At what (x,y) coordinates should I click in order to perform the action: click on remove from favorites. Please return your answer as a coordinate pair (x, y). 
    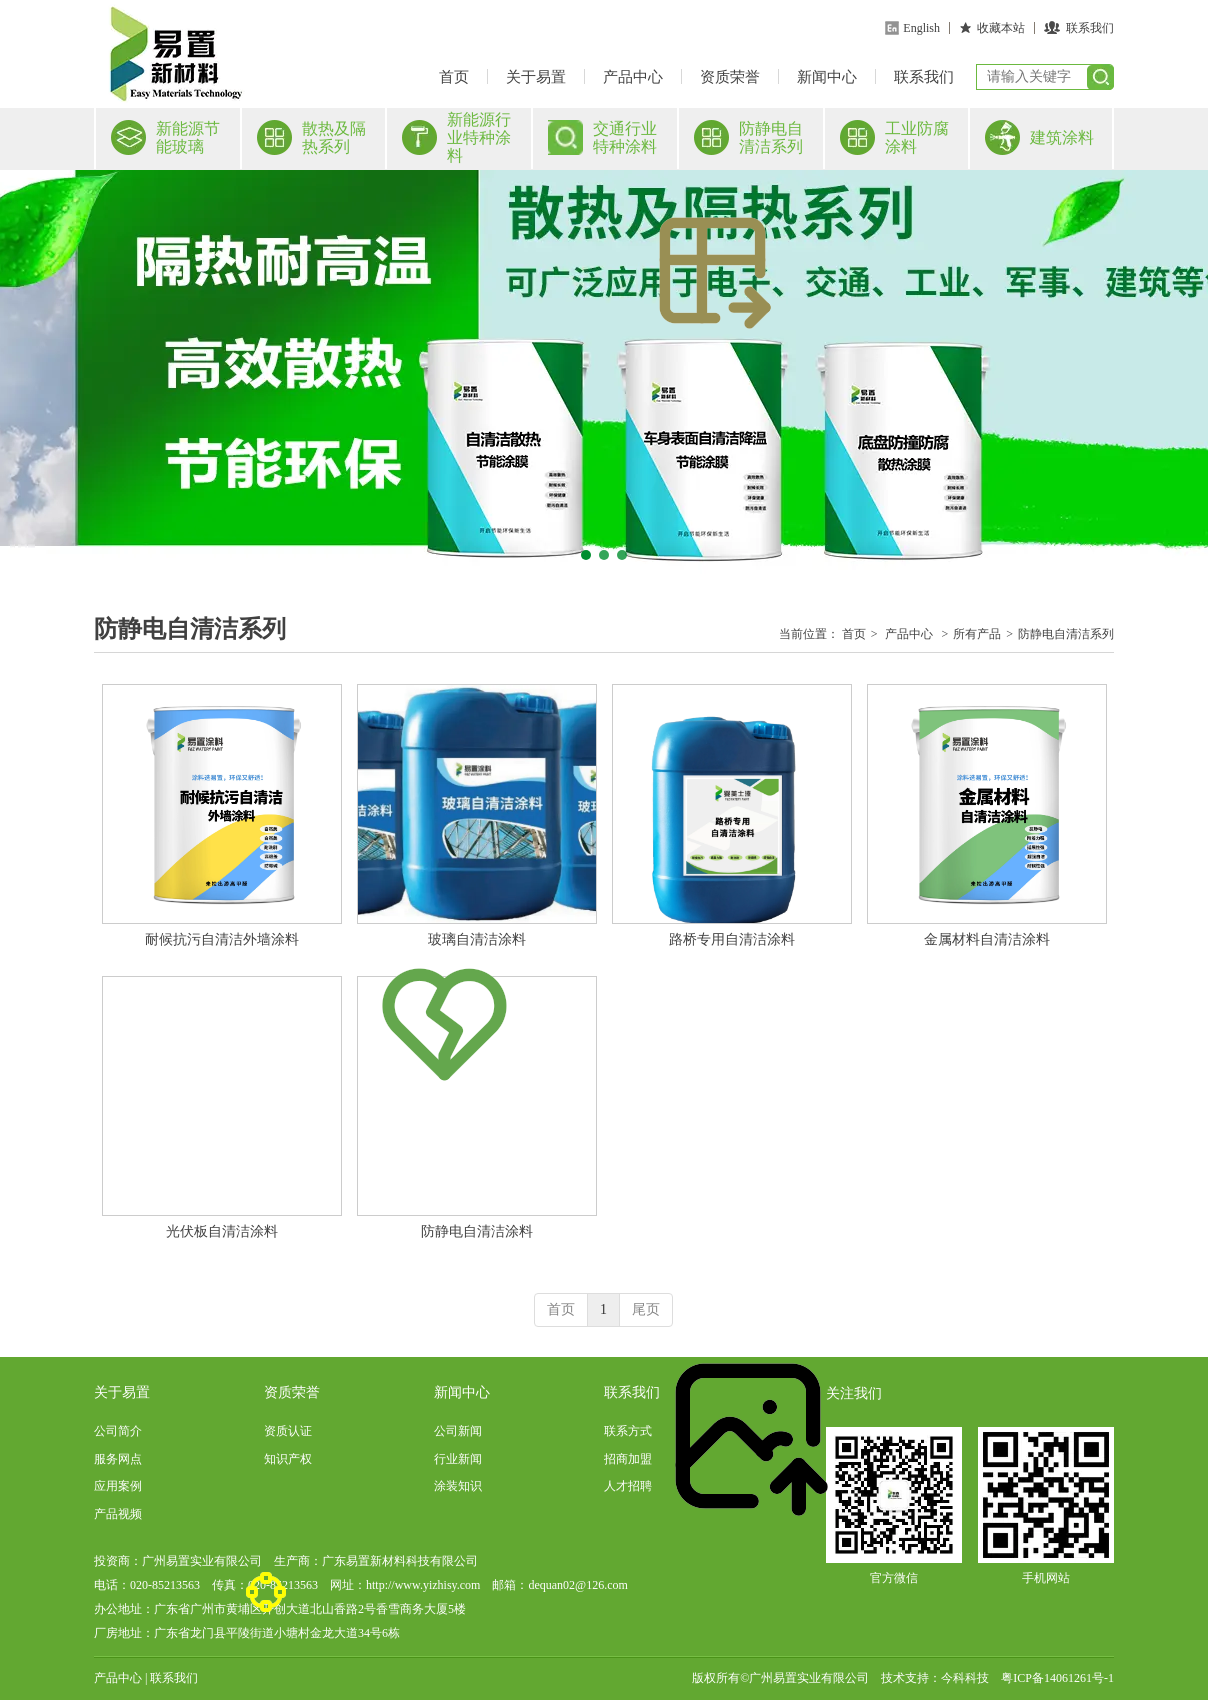
    Looking at the image, I should click on (444, 1024).